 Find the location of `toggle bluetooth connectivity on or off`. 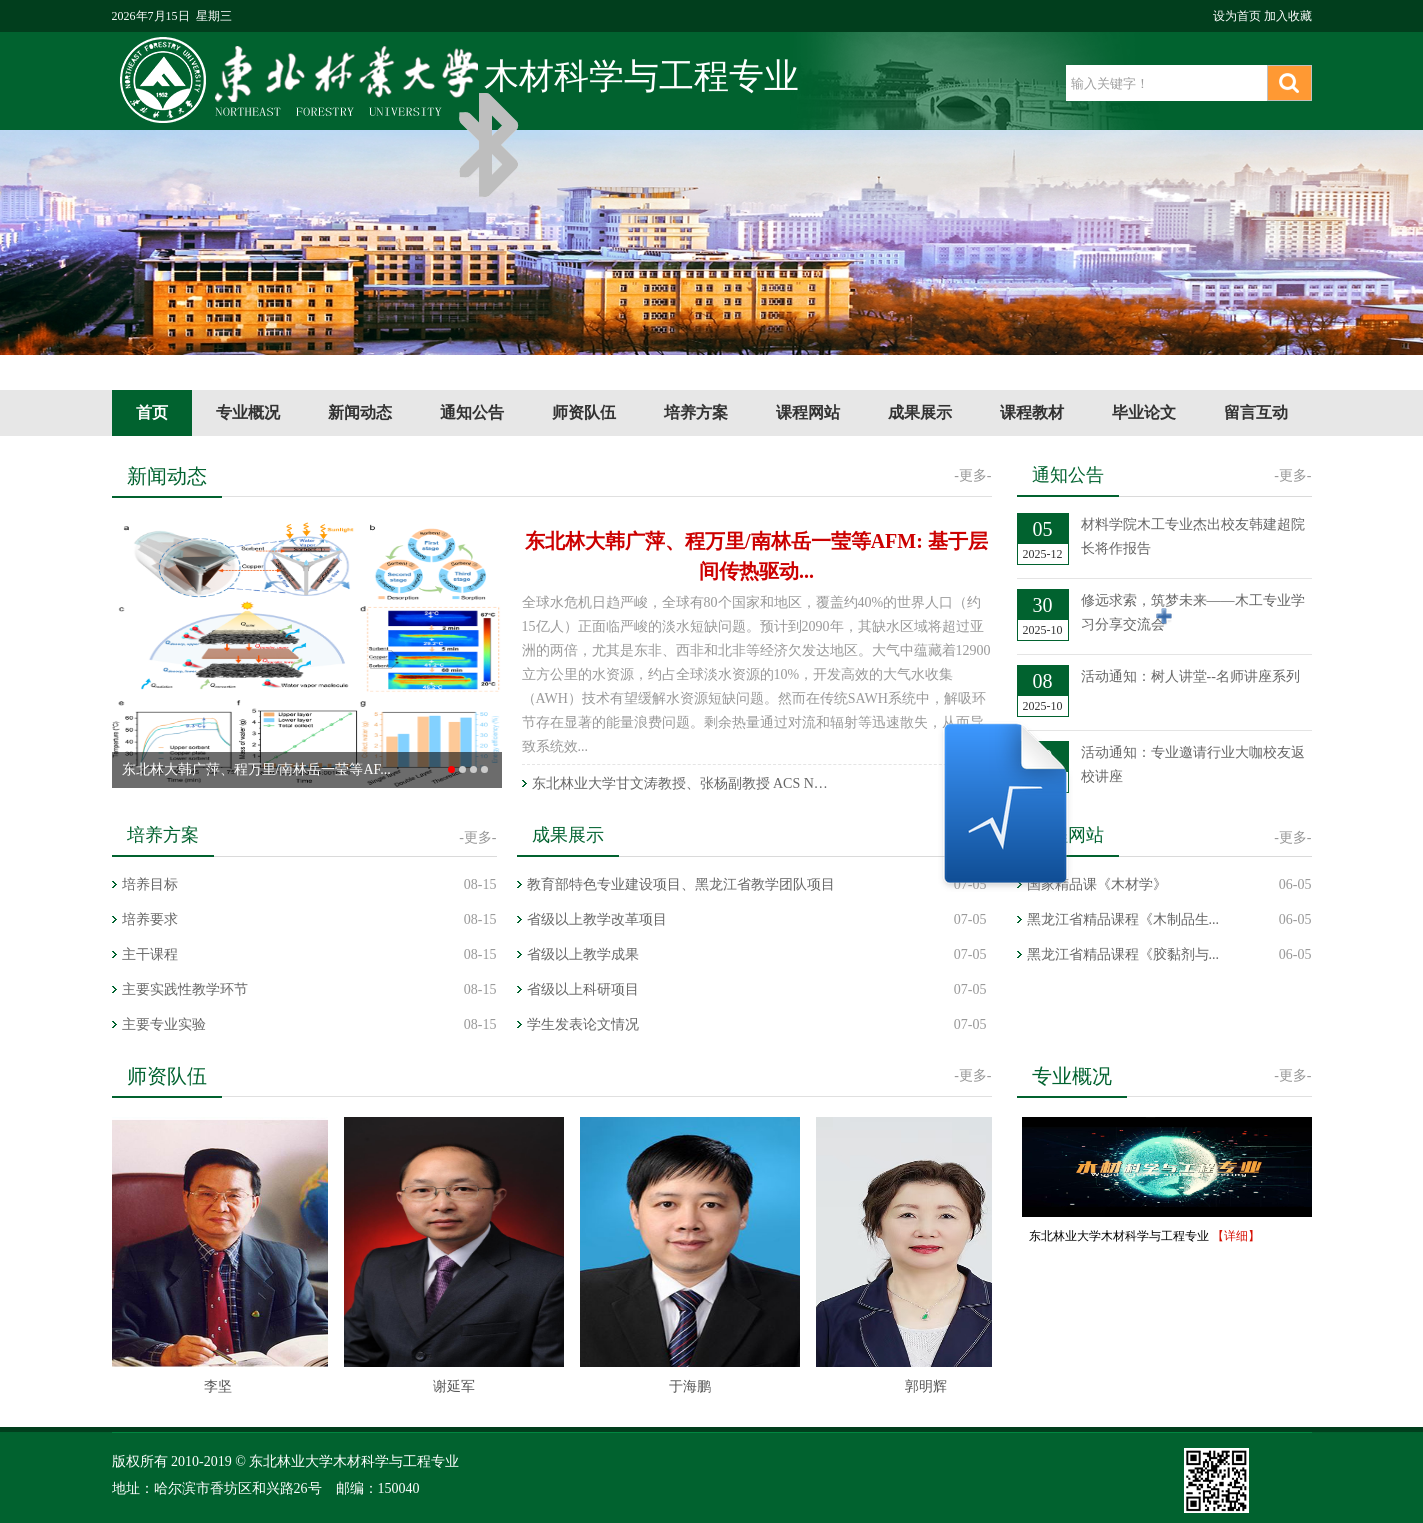

toggle bluetooth connectivity on or off is located at coordinates (492, 145).